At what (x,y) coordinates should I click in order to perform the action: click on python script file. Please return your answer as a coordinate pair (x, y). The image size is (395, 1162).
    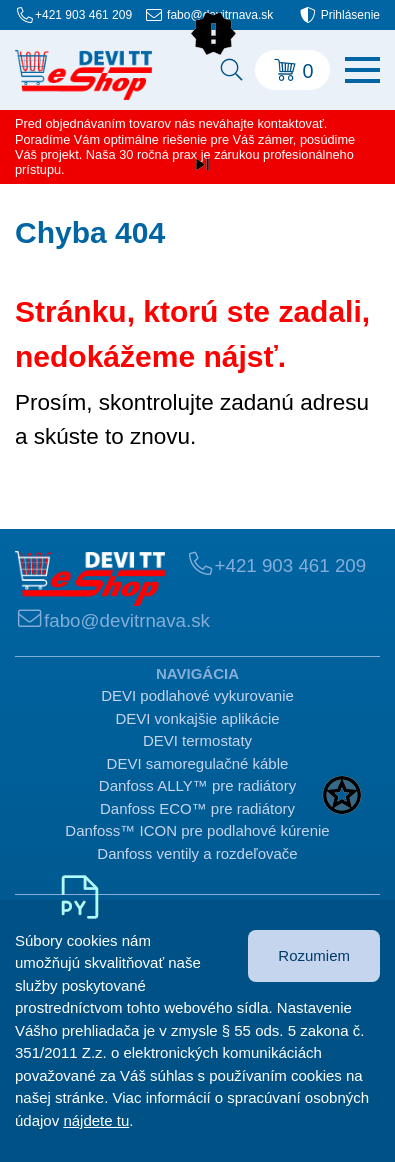
    Looking at the image, I should click on (80, 897).